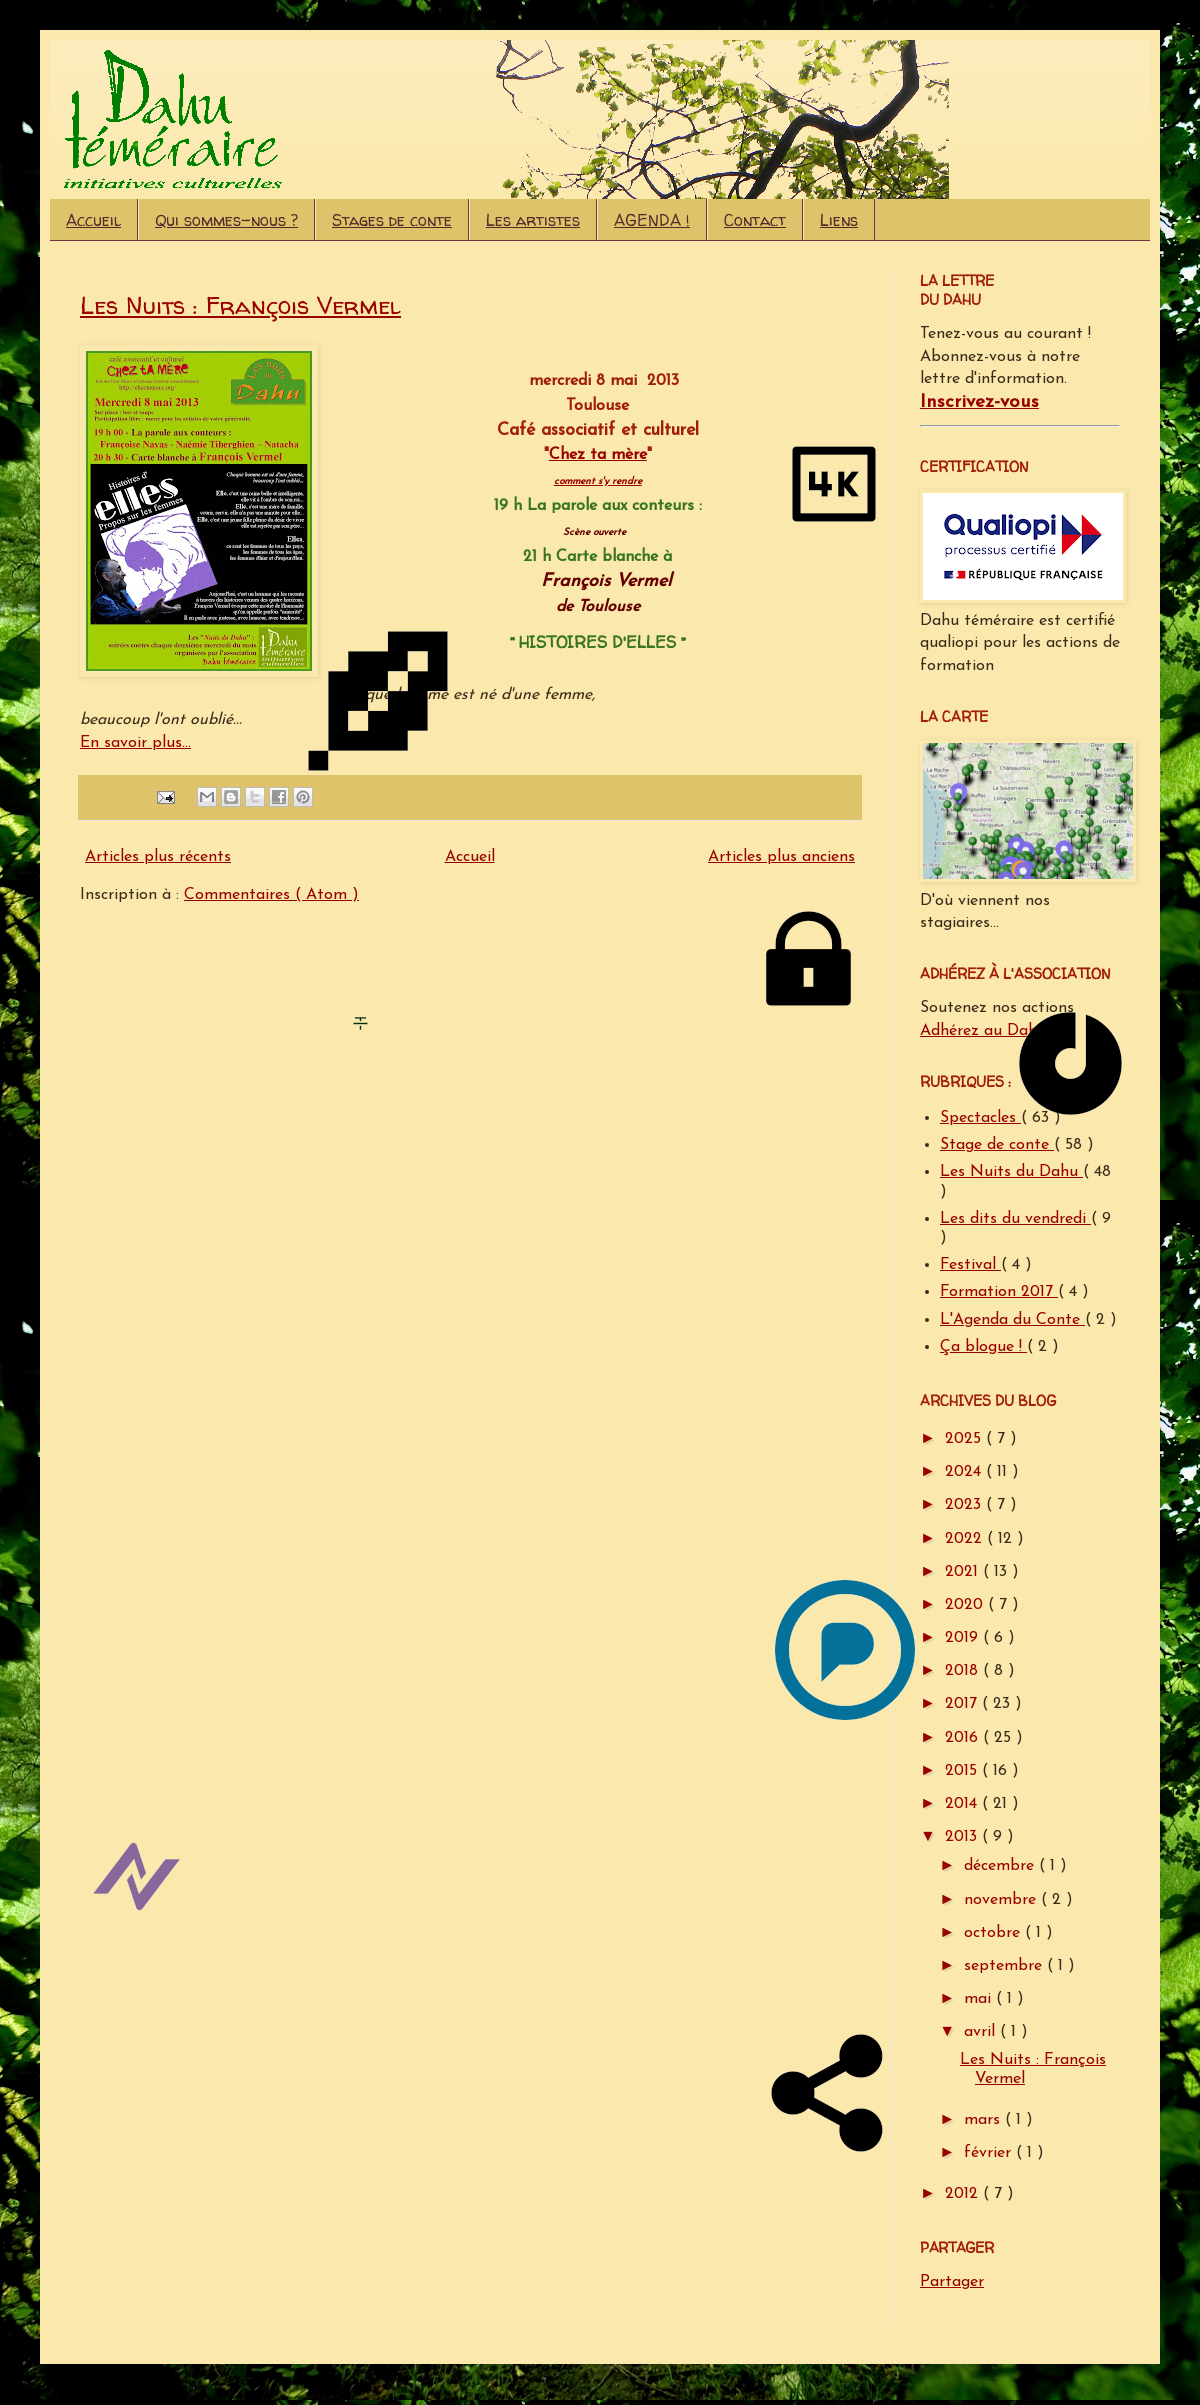  What do you see at coordinates (1070, 1063) in the screenshot?
I see `play or access music library` at bounding box center [1070, 1063].